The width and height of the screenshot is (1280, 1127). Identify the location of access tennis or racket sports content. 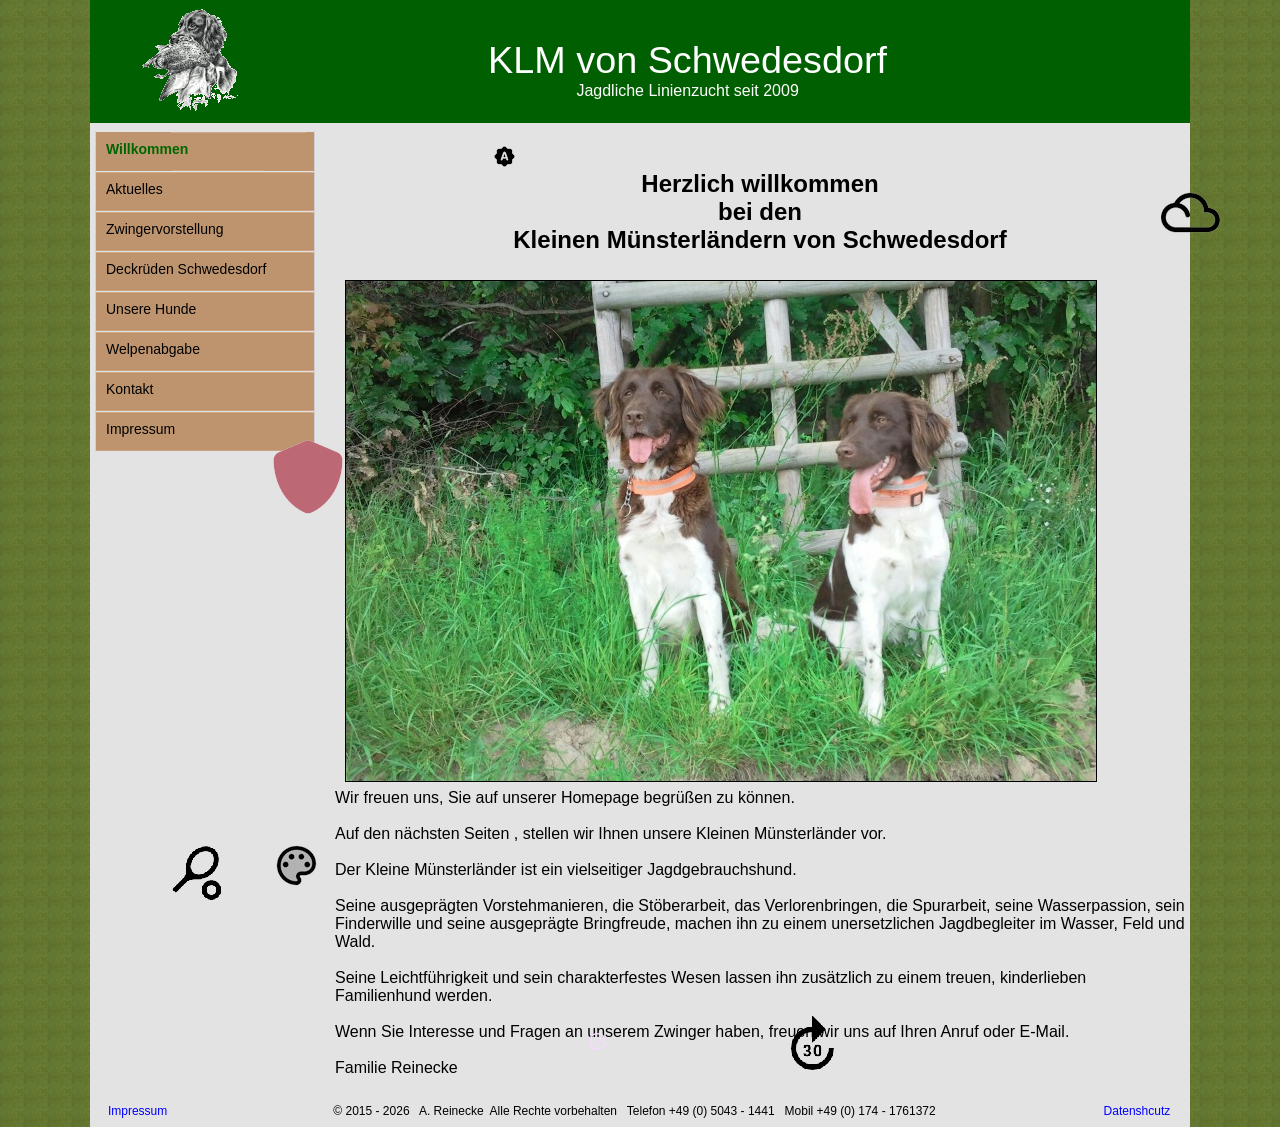
(197, 873).